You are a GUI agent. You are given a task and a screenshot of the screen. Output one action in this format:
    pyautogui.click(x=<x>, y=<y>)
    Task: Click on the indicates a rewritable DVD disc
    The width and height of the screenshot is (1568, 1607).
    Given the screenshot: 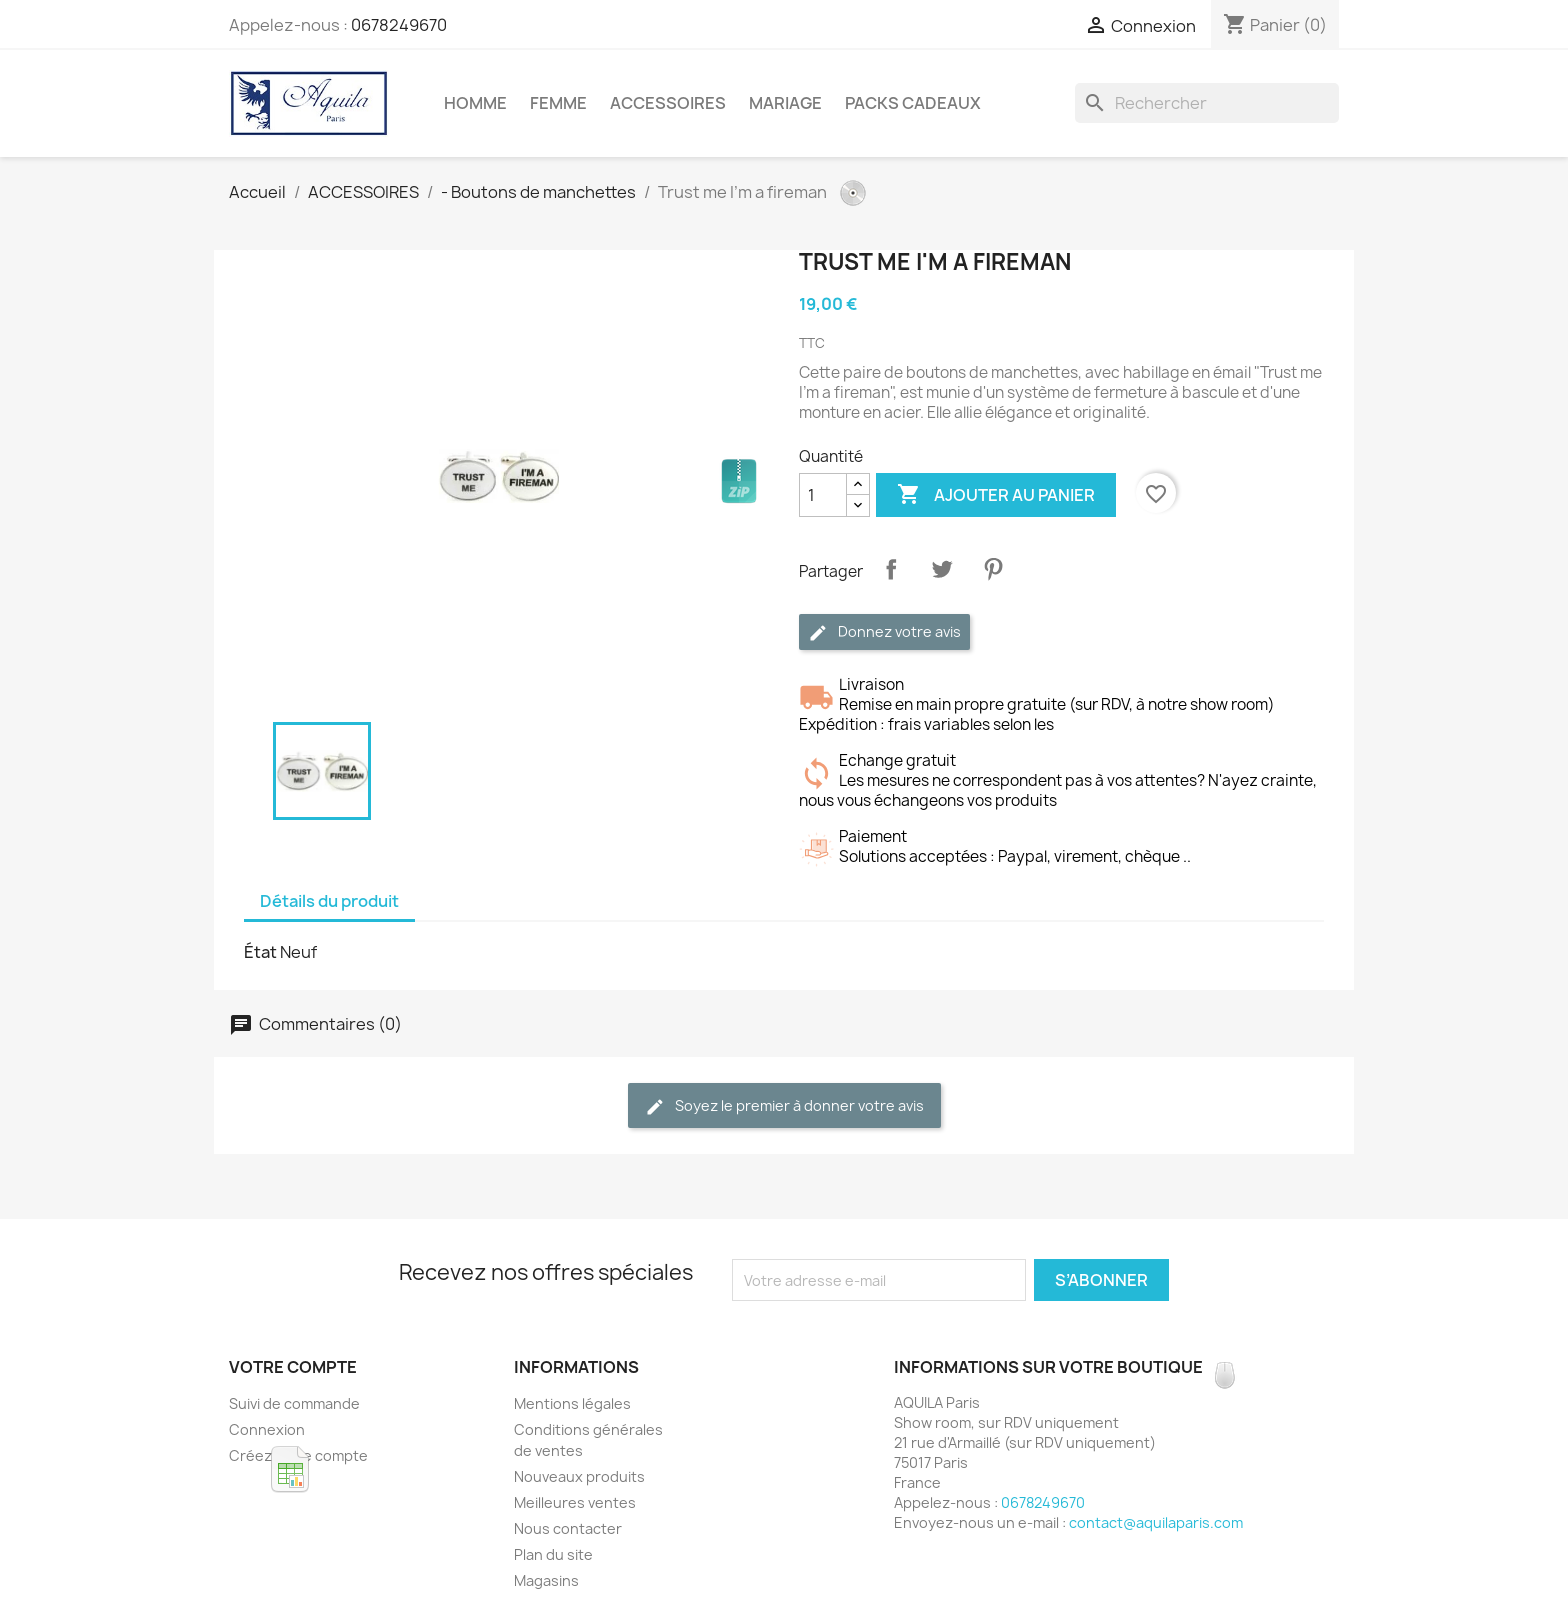 What is the action you would take?
    pyautogui.click(x=853, y=193)
    